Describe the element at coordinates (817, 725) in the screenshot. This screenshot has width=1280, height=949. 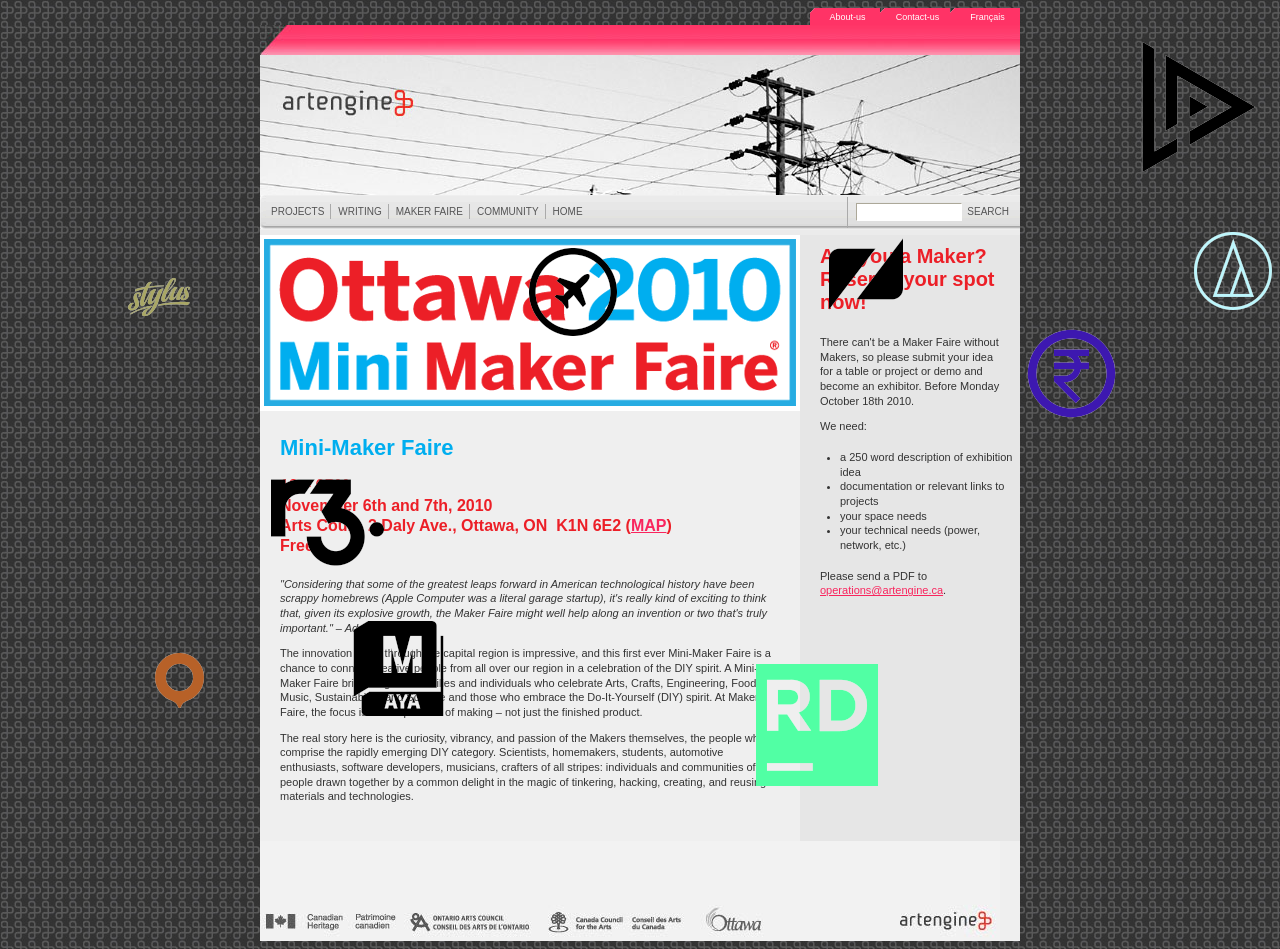
I see `open JetBrains Rider IDE` at that location.